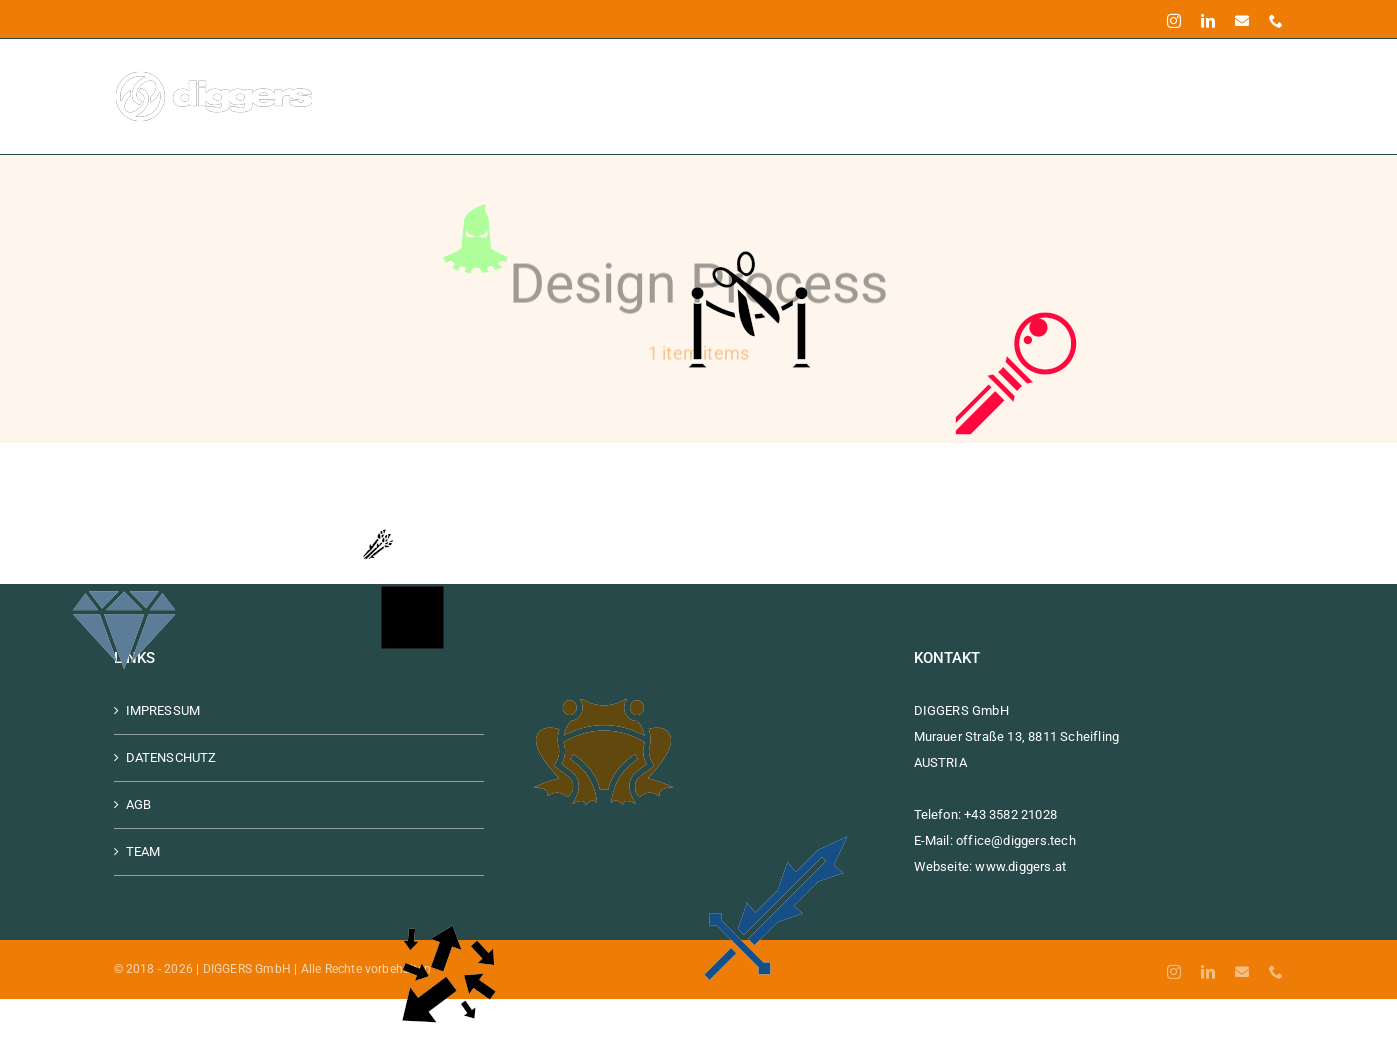 The image size is (1397, 1051). Describe the element at coordinates (378, 544) in the screenshot. I see `select asparagus as an ingredient` at that location.